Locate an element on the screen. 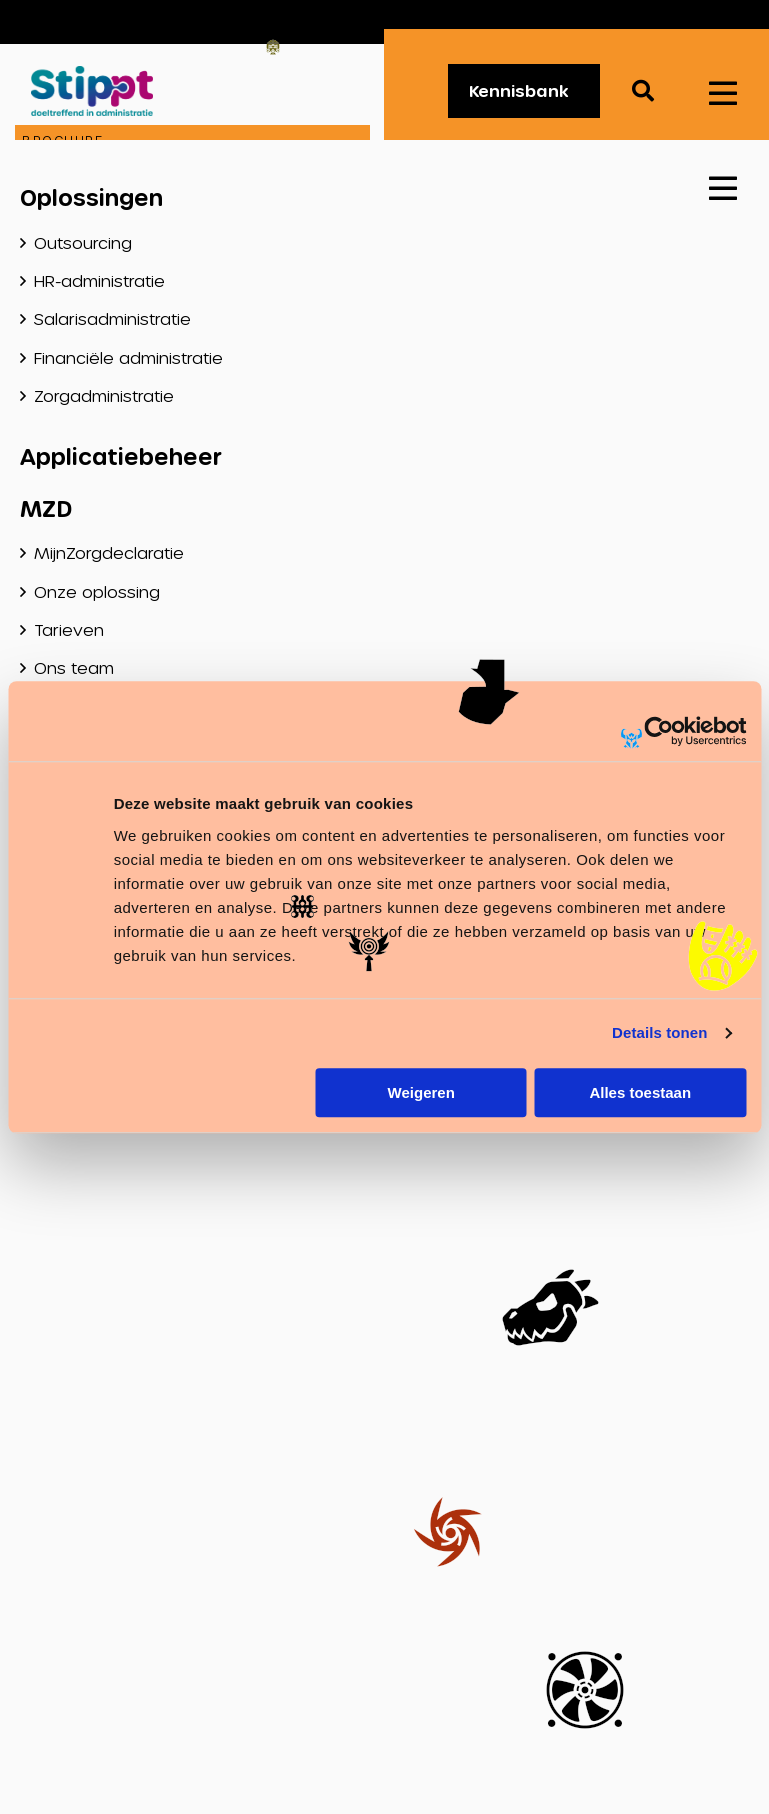  select warrior or tank character class is located at coordinates (631, 738).